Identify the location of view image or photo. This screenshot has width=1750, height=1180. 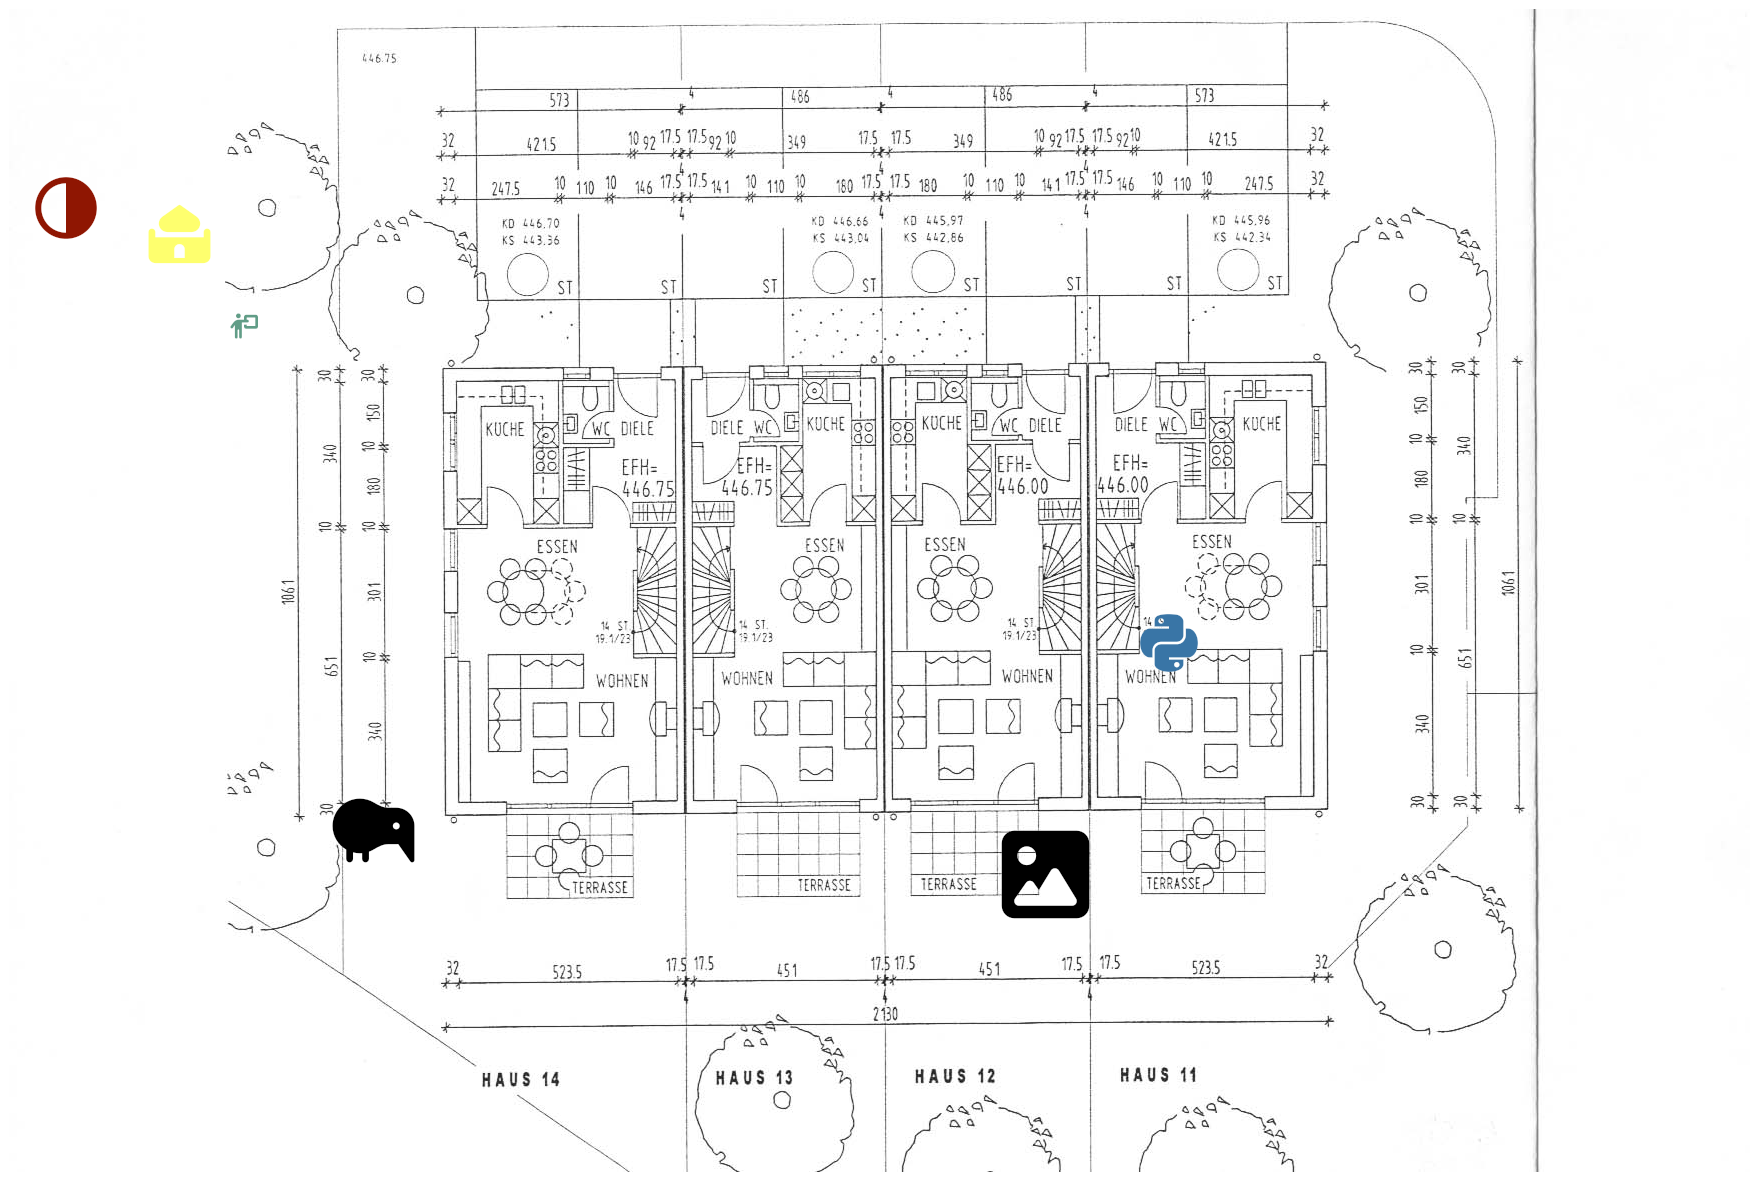
(1045, 874).